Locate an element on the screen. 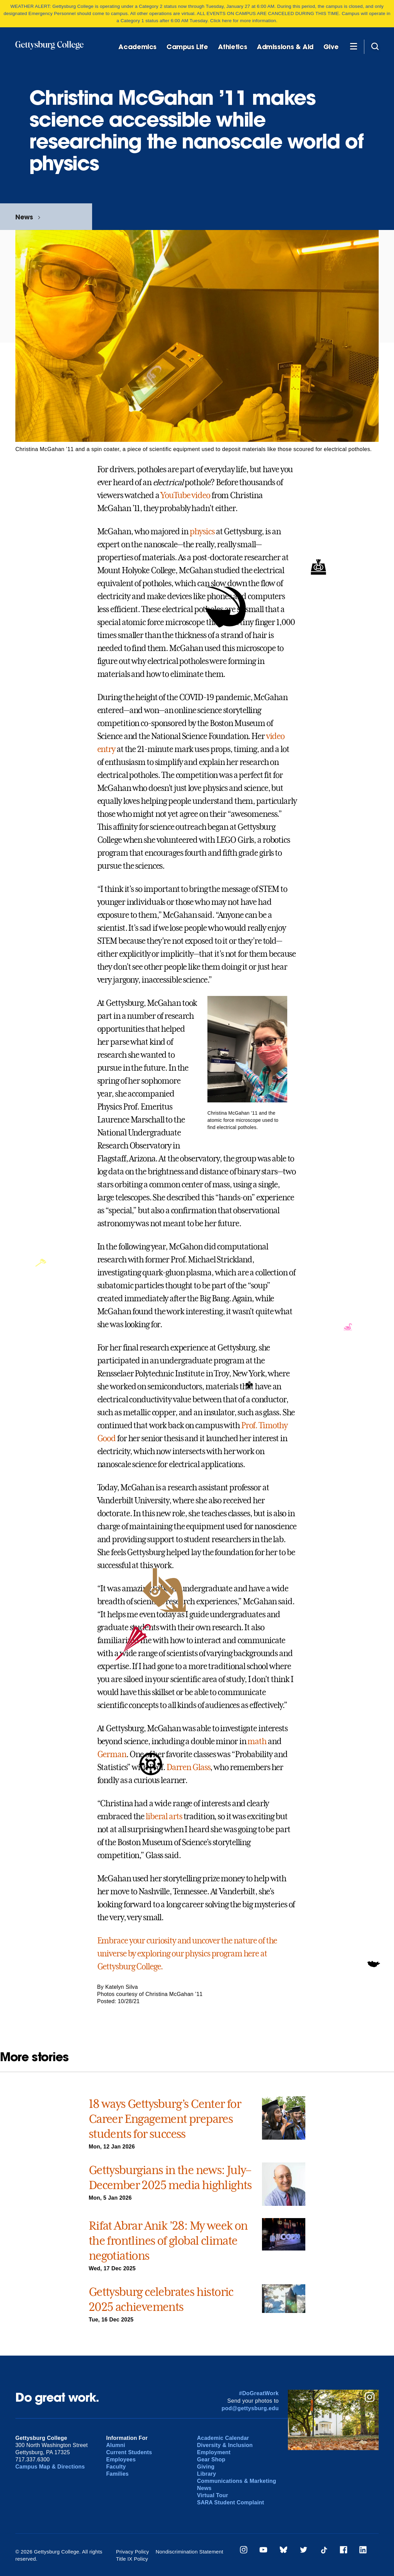  decorative swan icon for nature or wildlife themed games is located at coordinates (348, 1327).